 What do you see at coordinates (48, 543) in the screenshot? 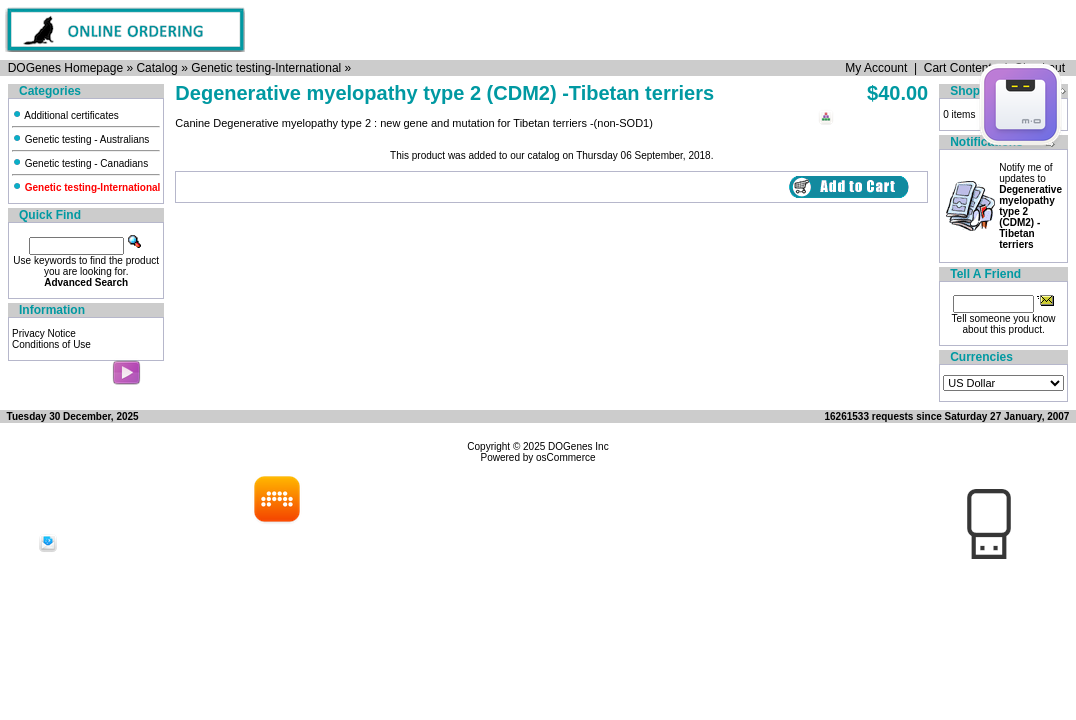
I see `open sieve mail filter editor` at bounding box center [48, 543].